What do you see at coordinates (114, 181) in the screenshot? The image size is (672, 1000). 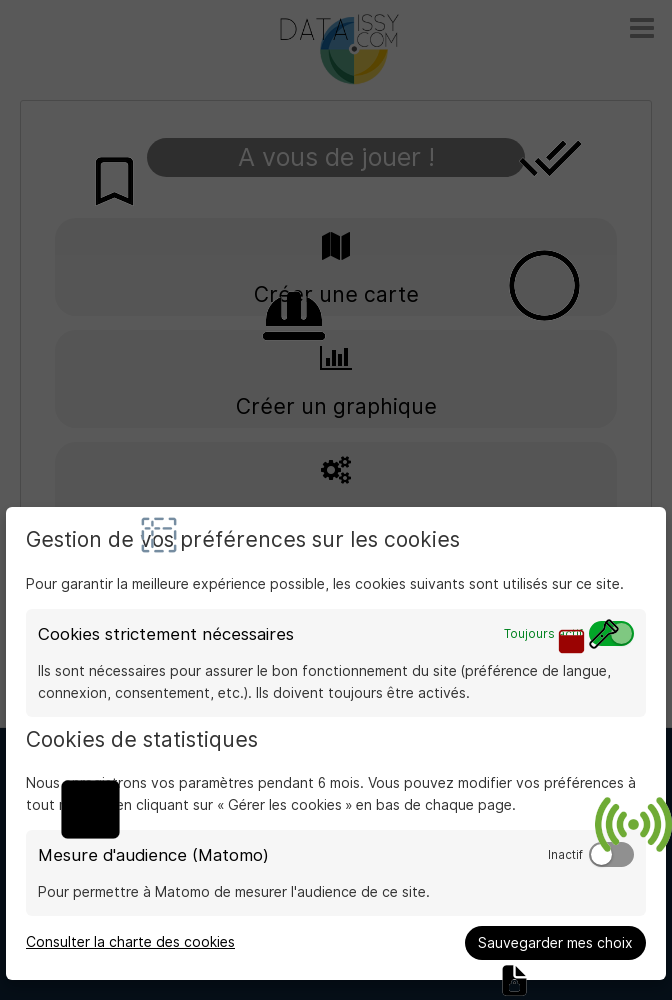 I see `save this item for later` at bounding box center [114, 181].